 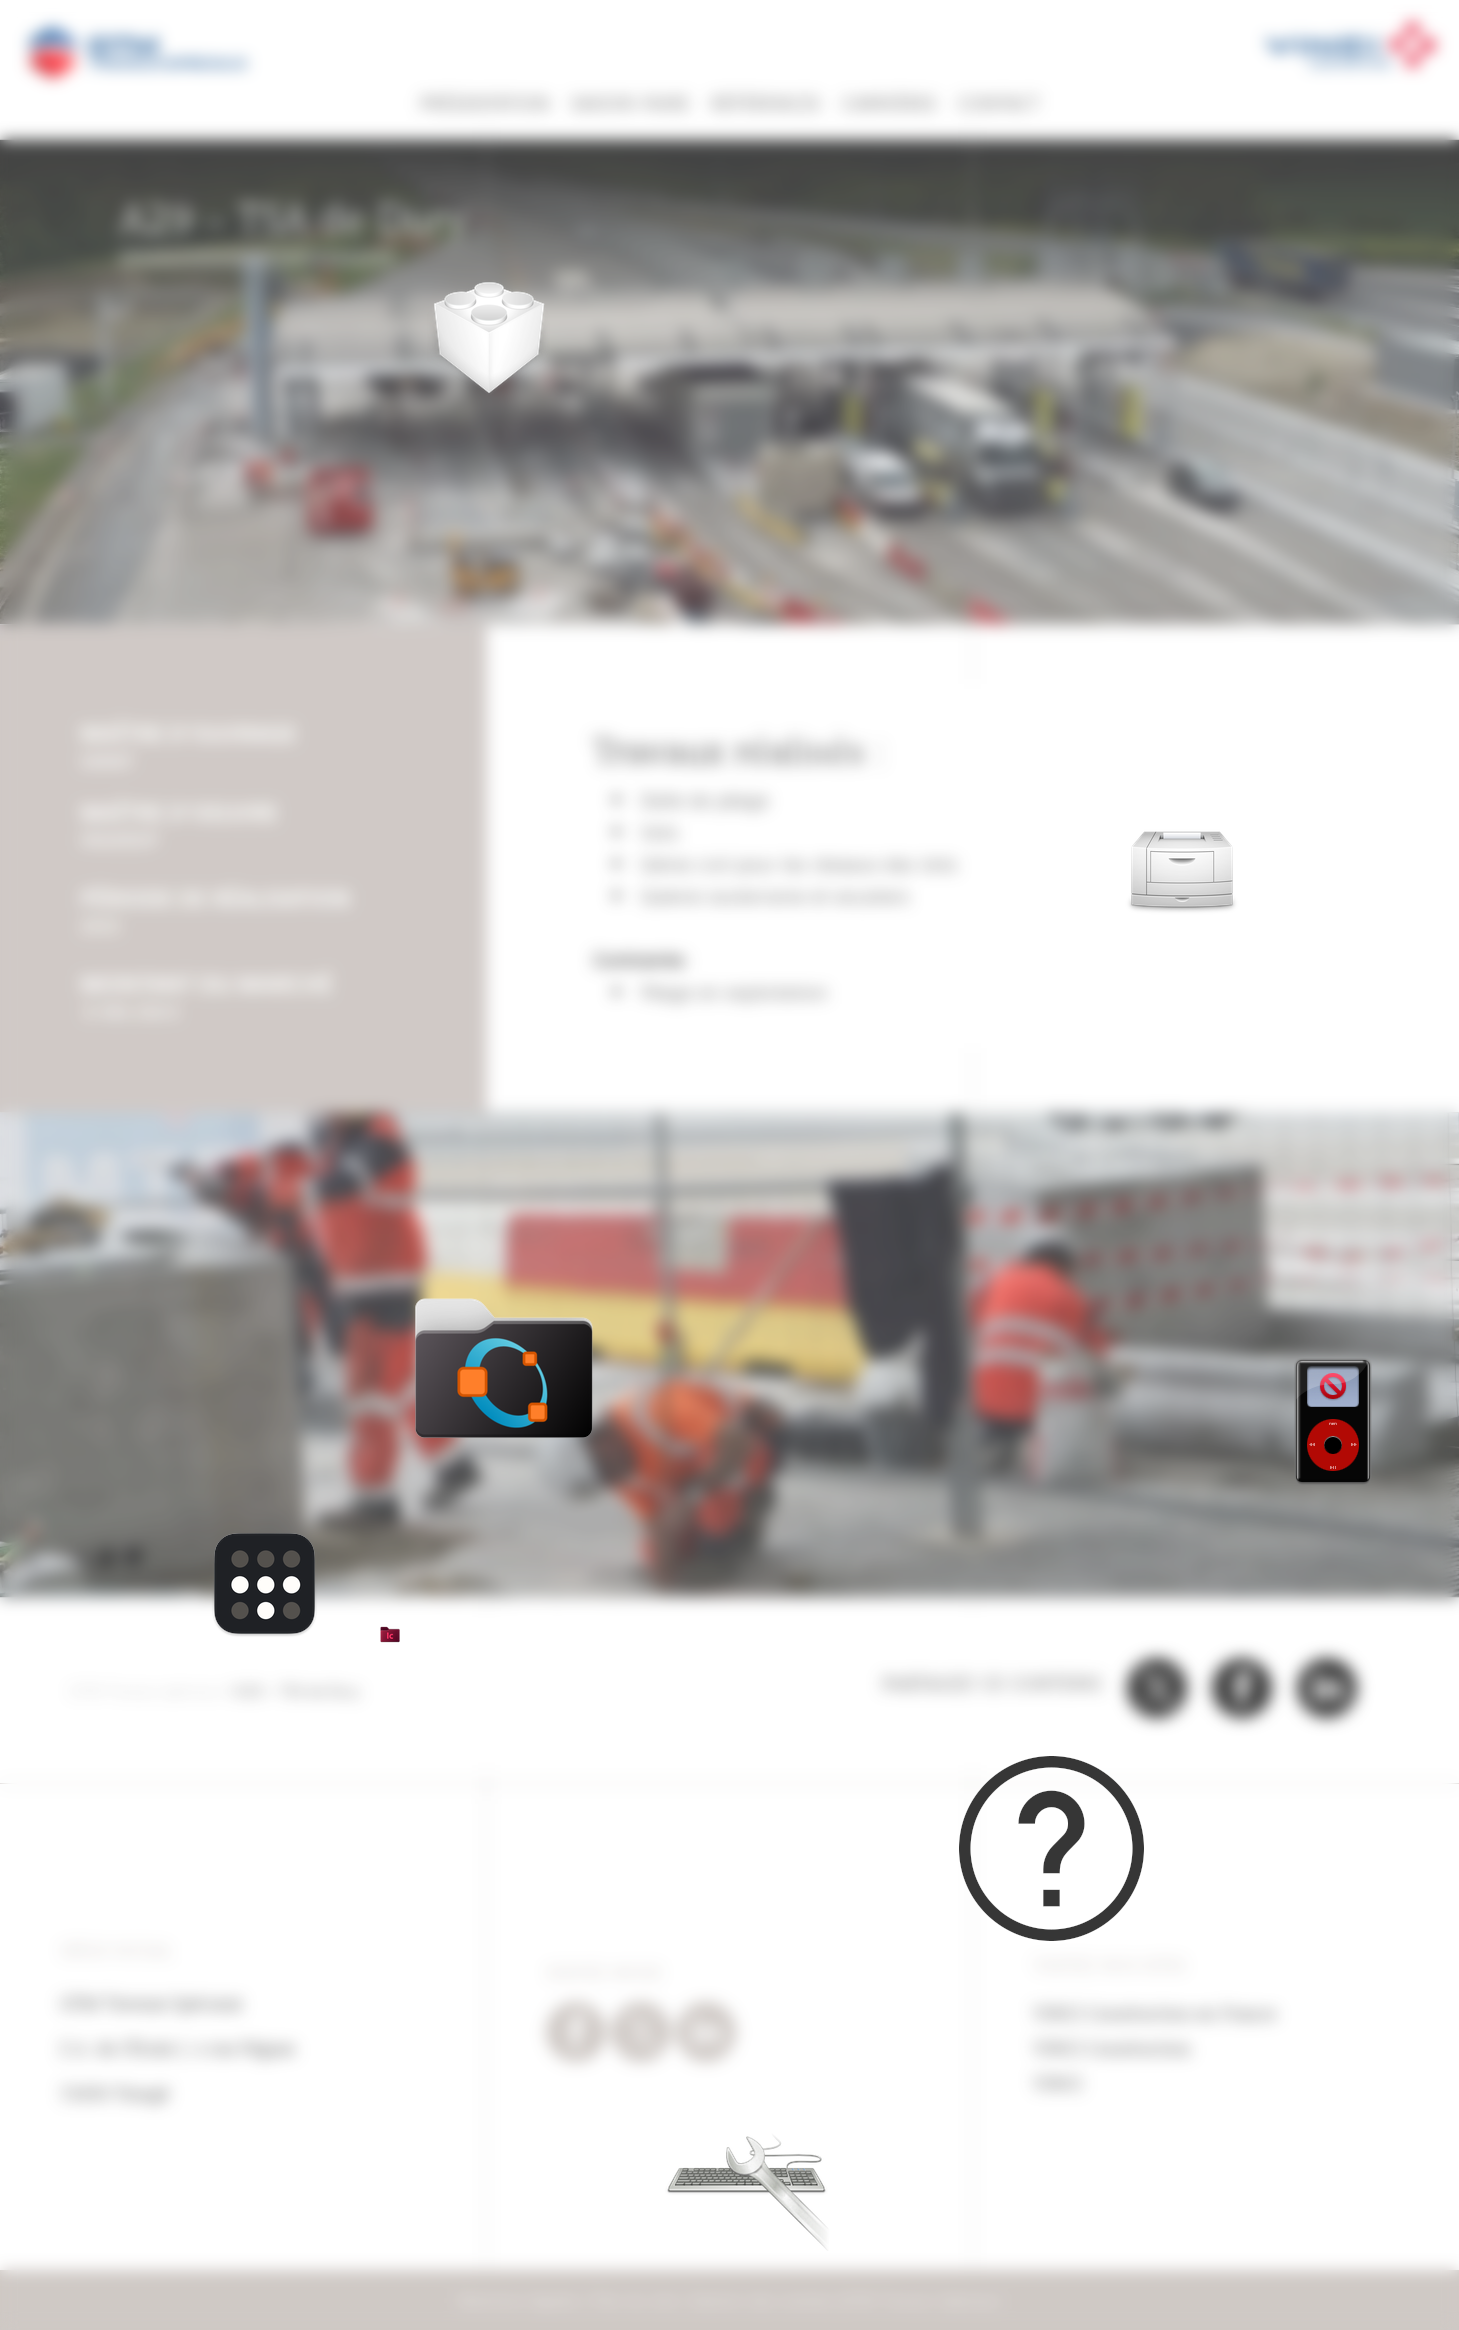 I want to click on open Tailscale VPN settings, so click(x=264, y=1583).